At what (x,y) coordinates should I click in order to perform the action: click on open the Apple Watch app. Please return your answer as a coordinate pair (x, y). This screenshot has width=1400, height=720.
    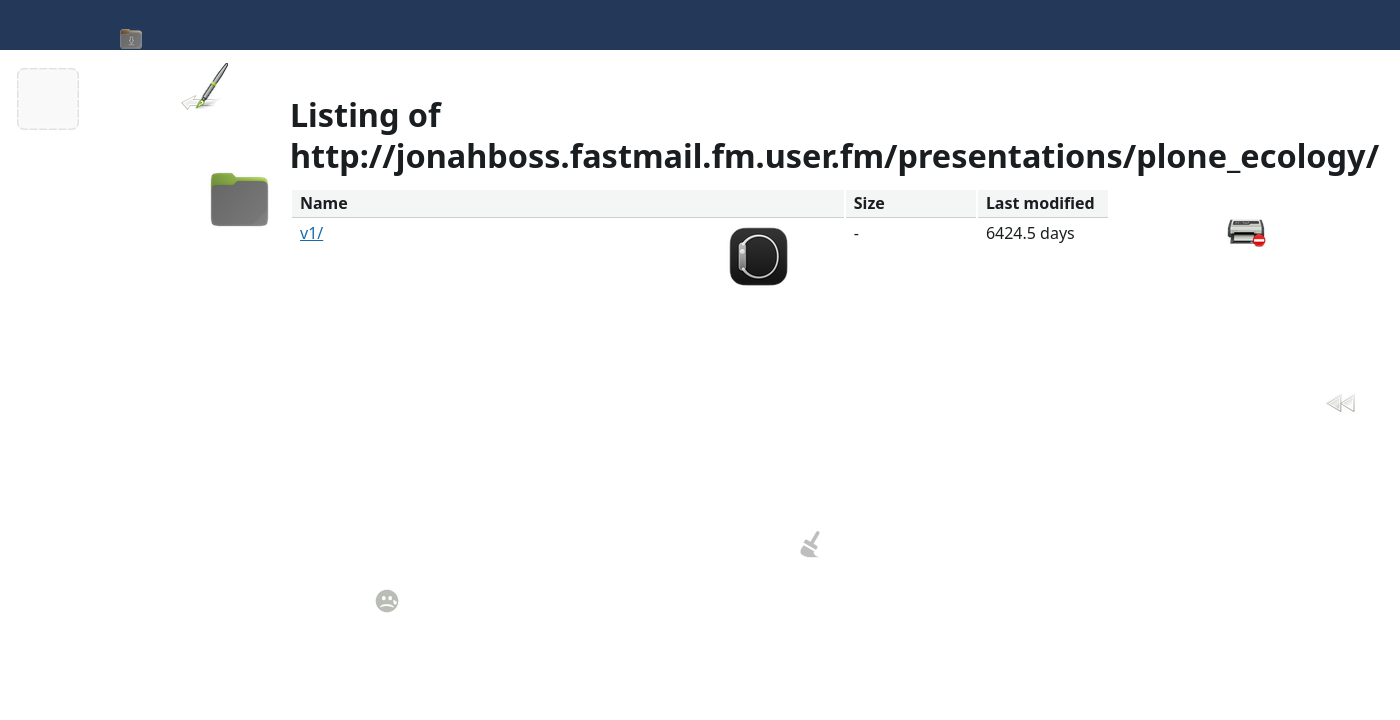
    Looking at the image, I should click on (758, 256).